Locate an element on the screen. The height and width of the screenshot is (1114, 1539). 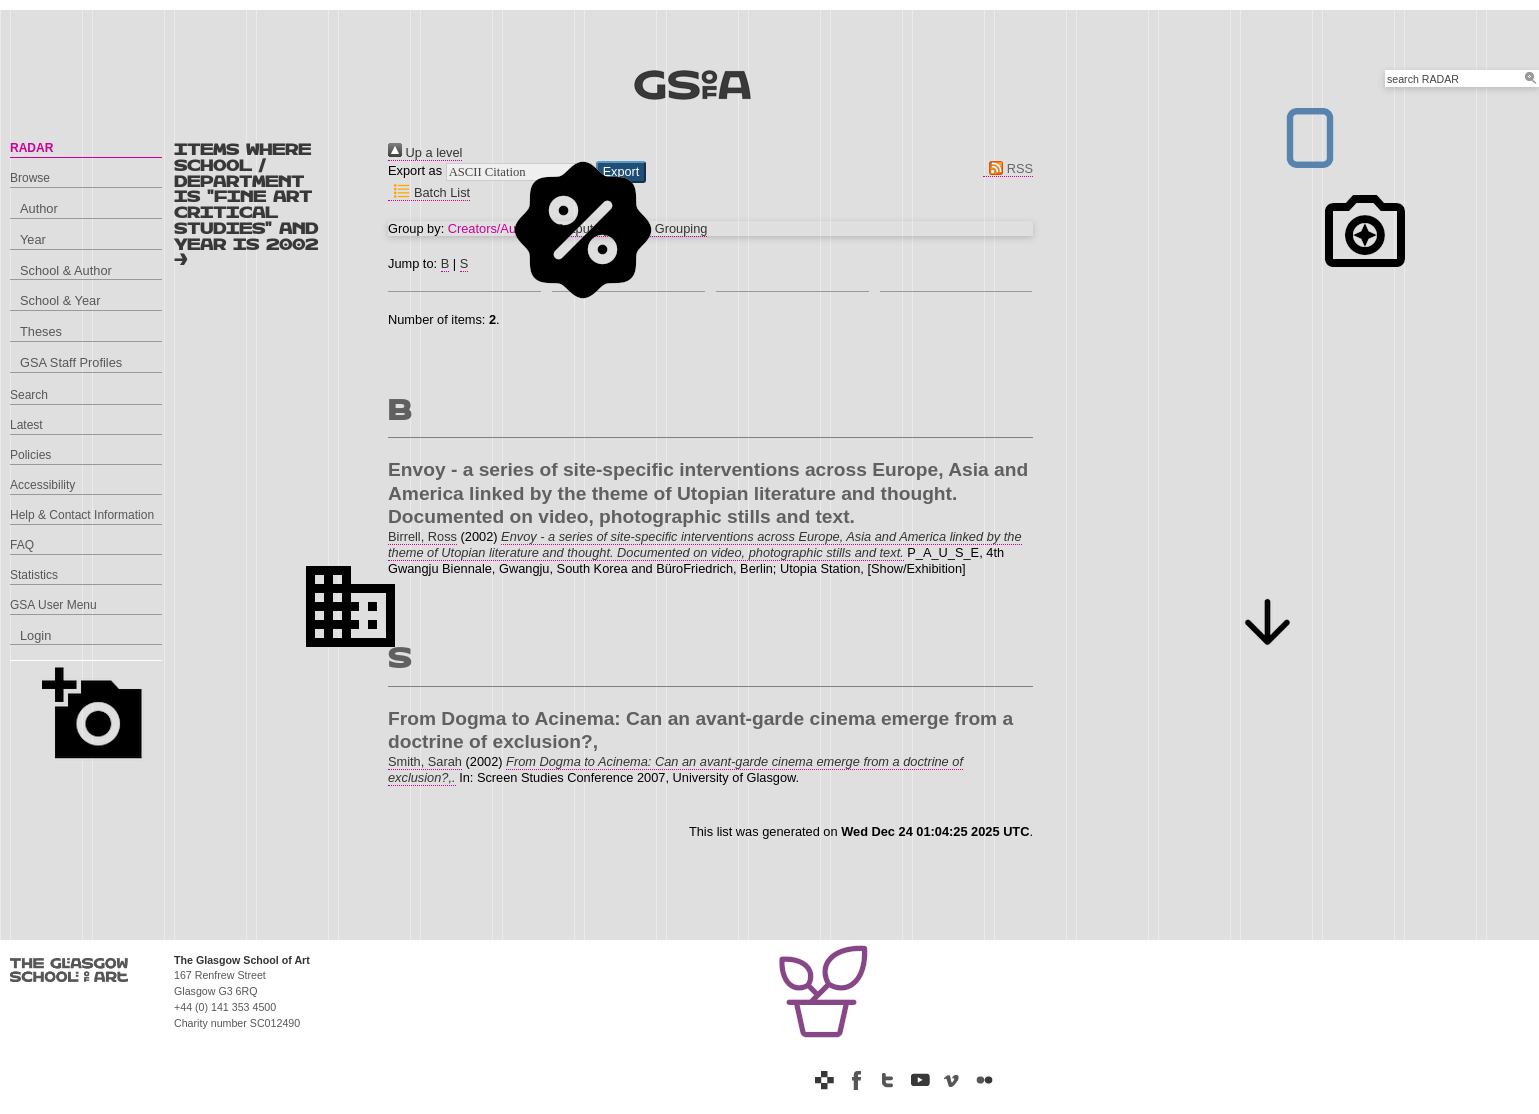
enhance or improve photo quality is located at coordinates (1365, 231).